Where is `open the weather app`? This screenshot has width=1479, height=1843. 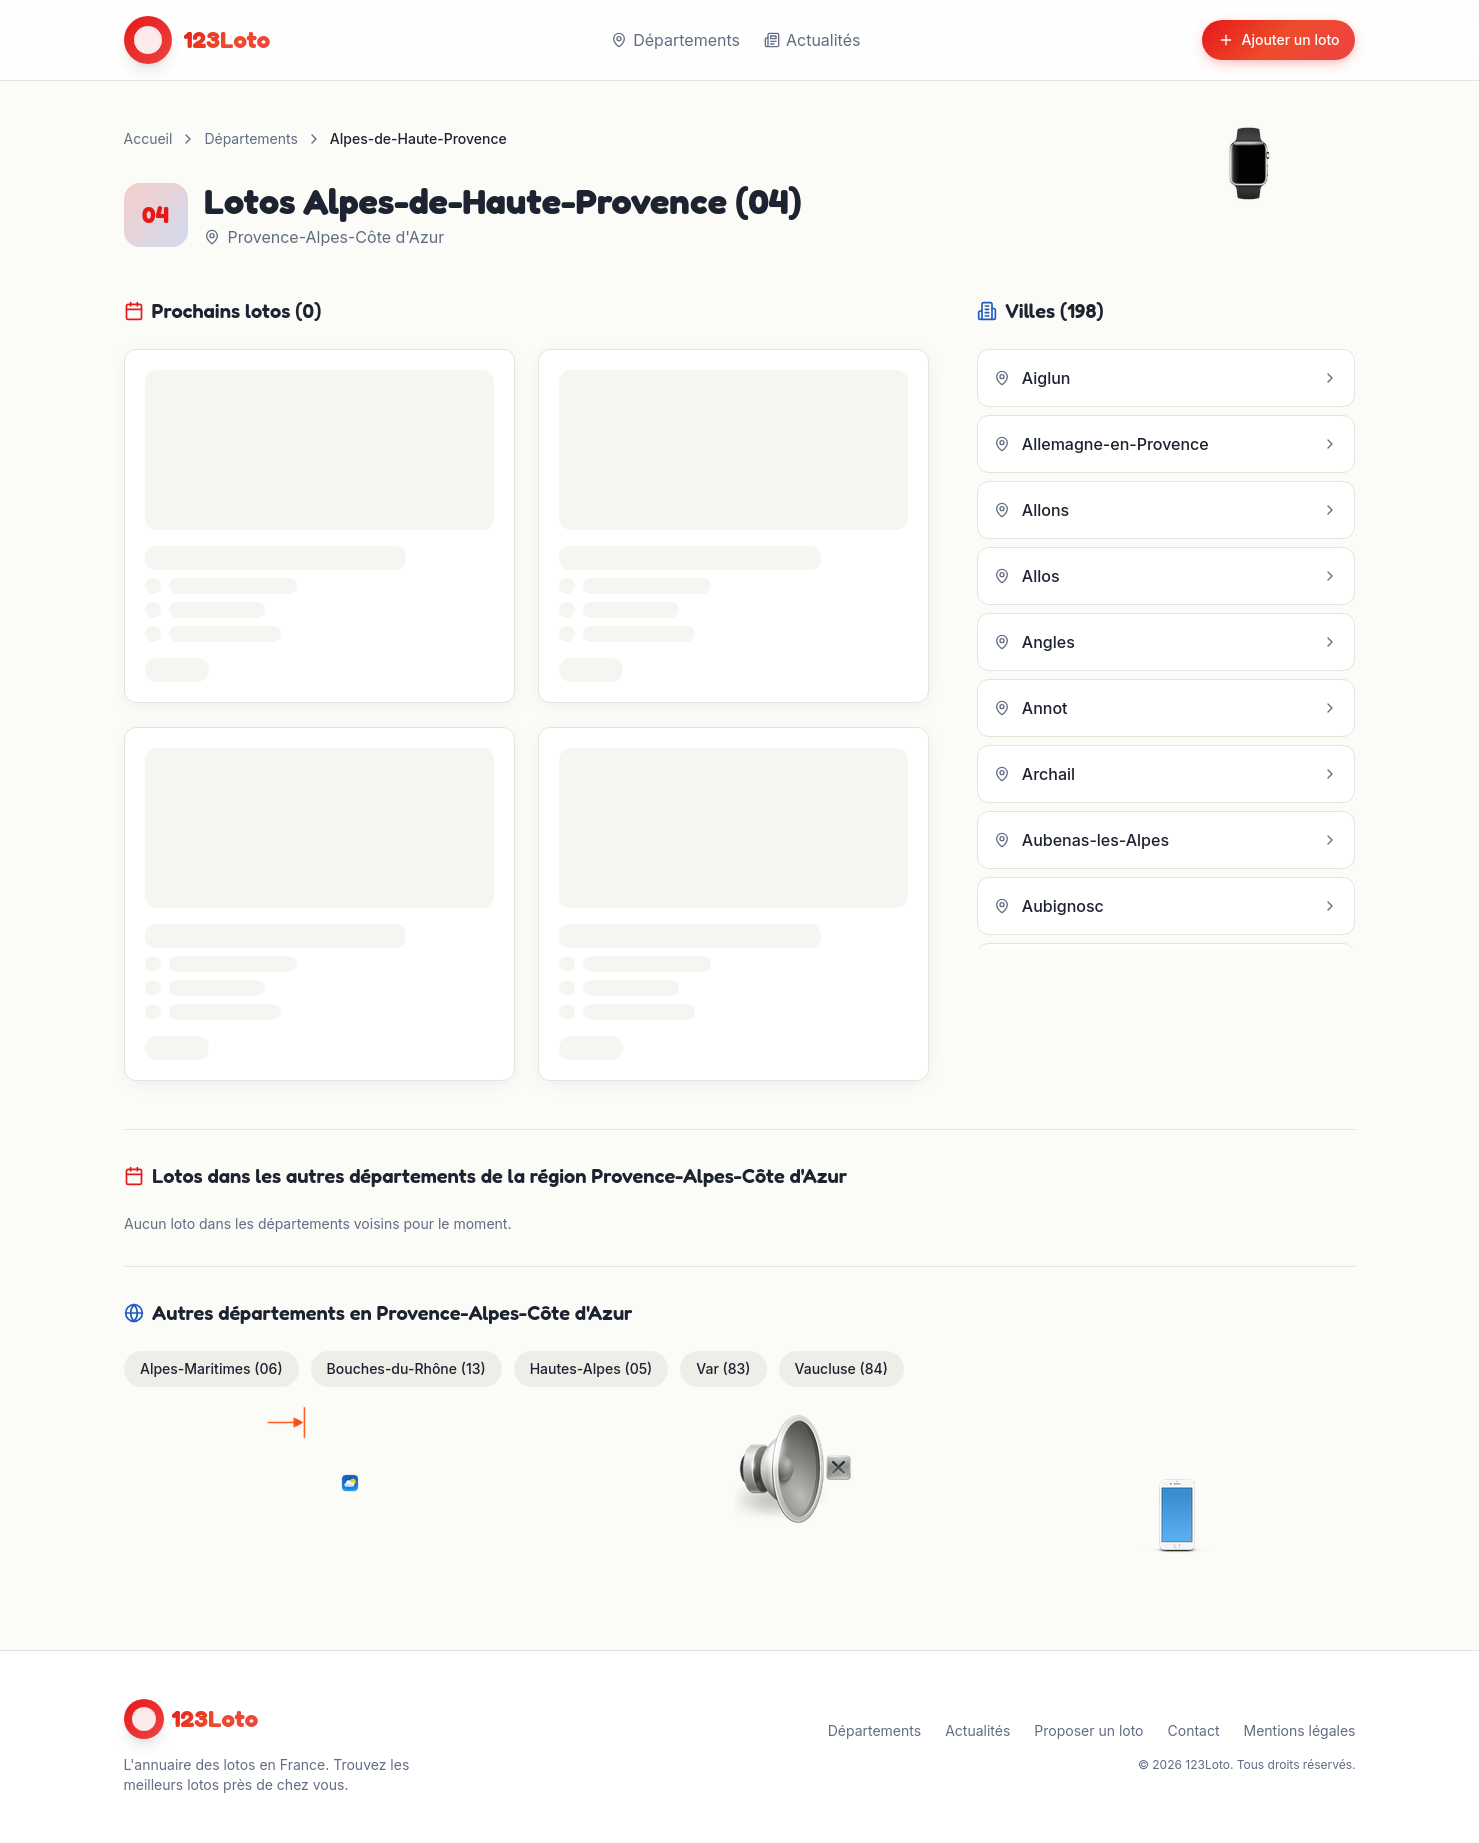 open the weather app is located at coordinates (350, 1483).